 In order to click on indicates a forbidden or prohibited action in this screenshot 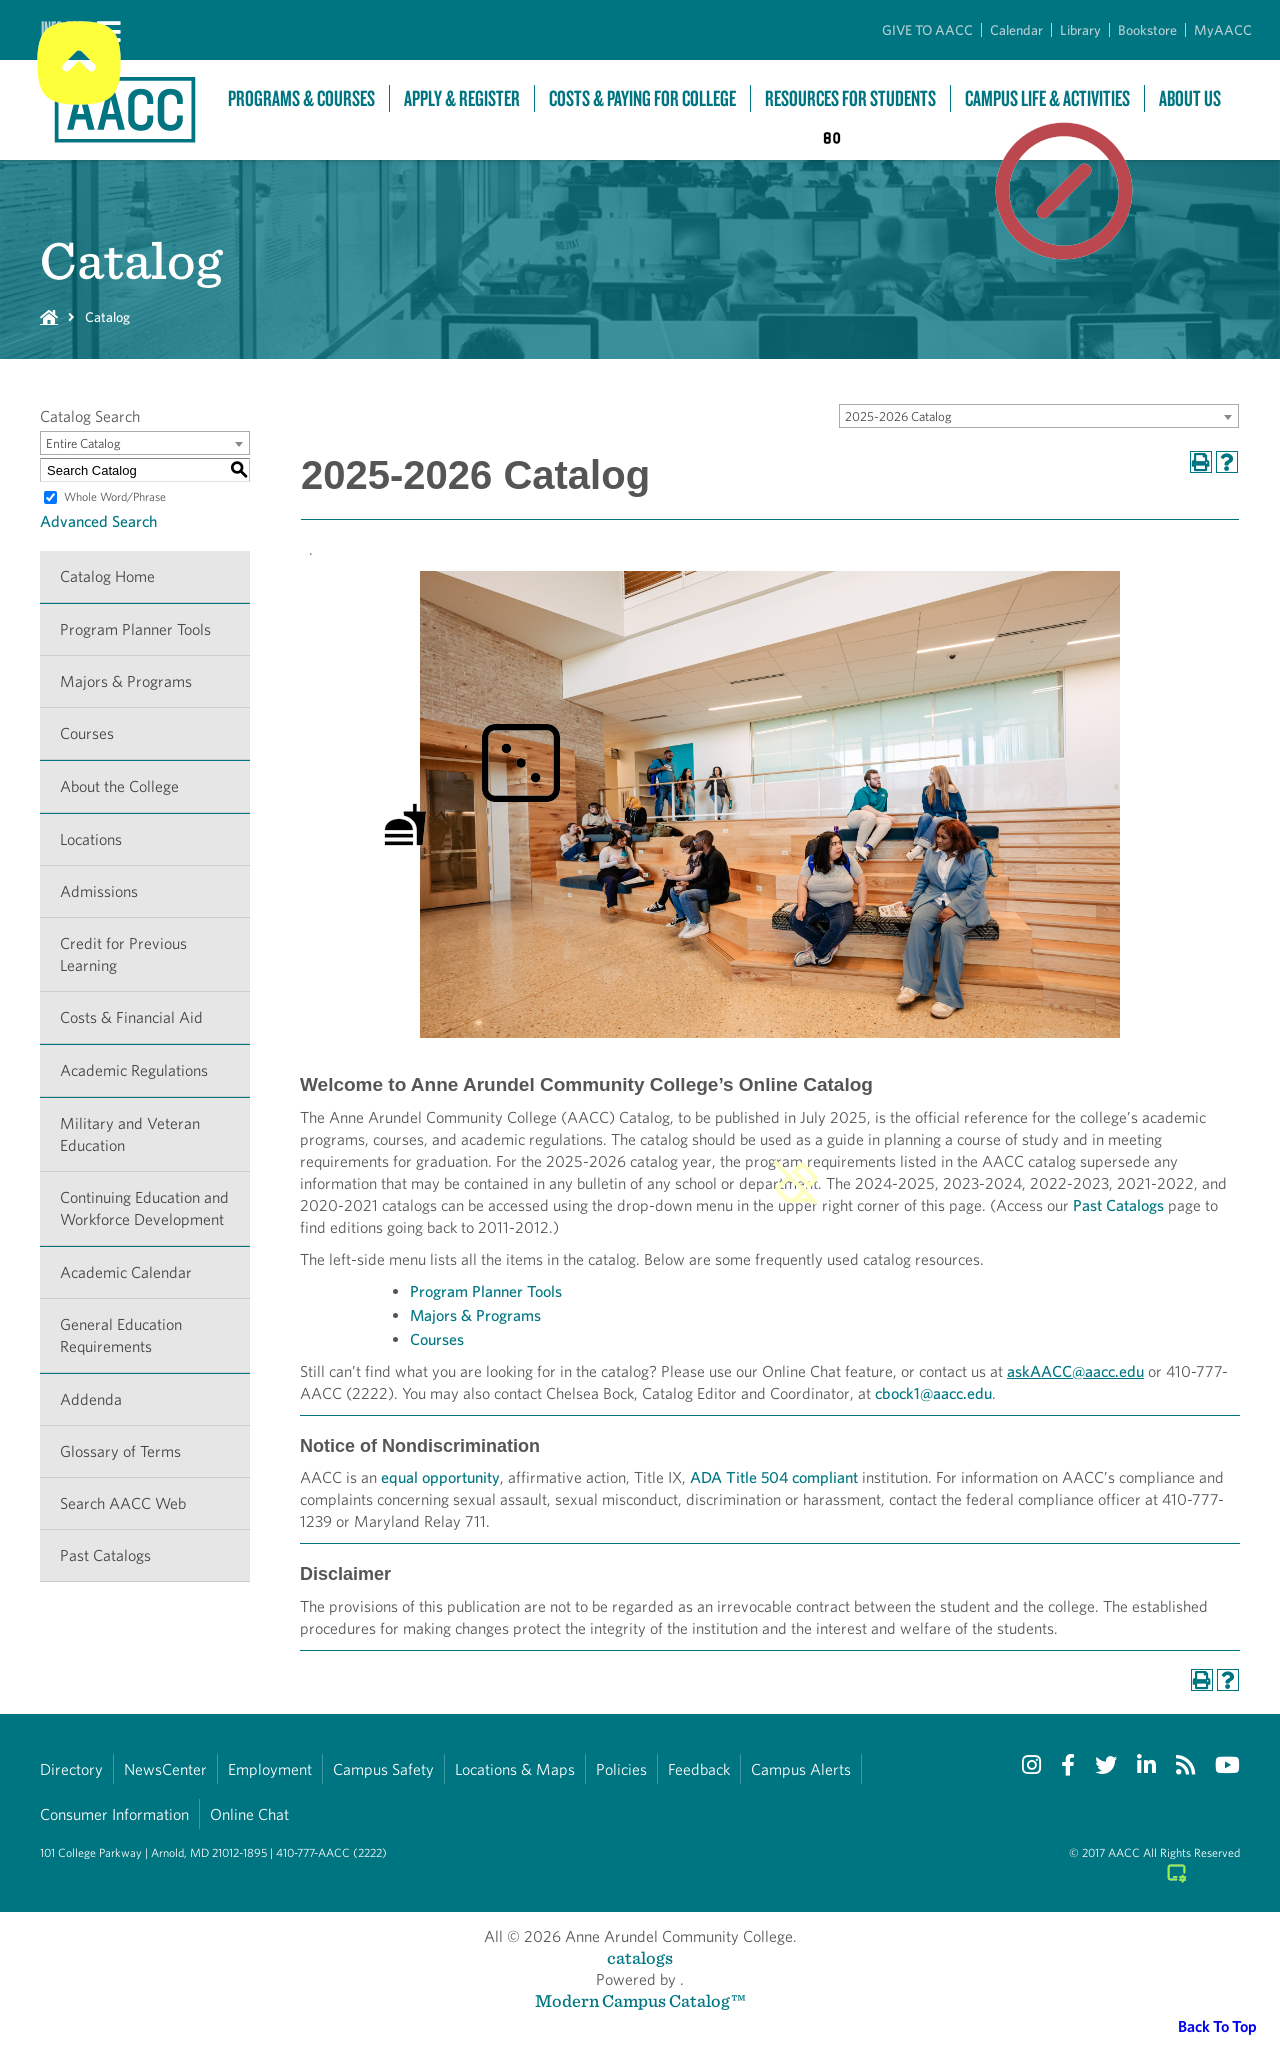, I will do `click(1064, 191)`.